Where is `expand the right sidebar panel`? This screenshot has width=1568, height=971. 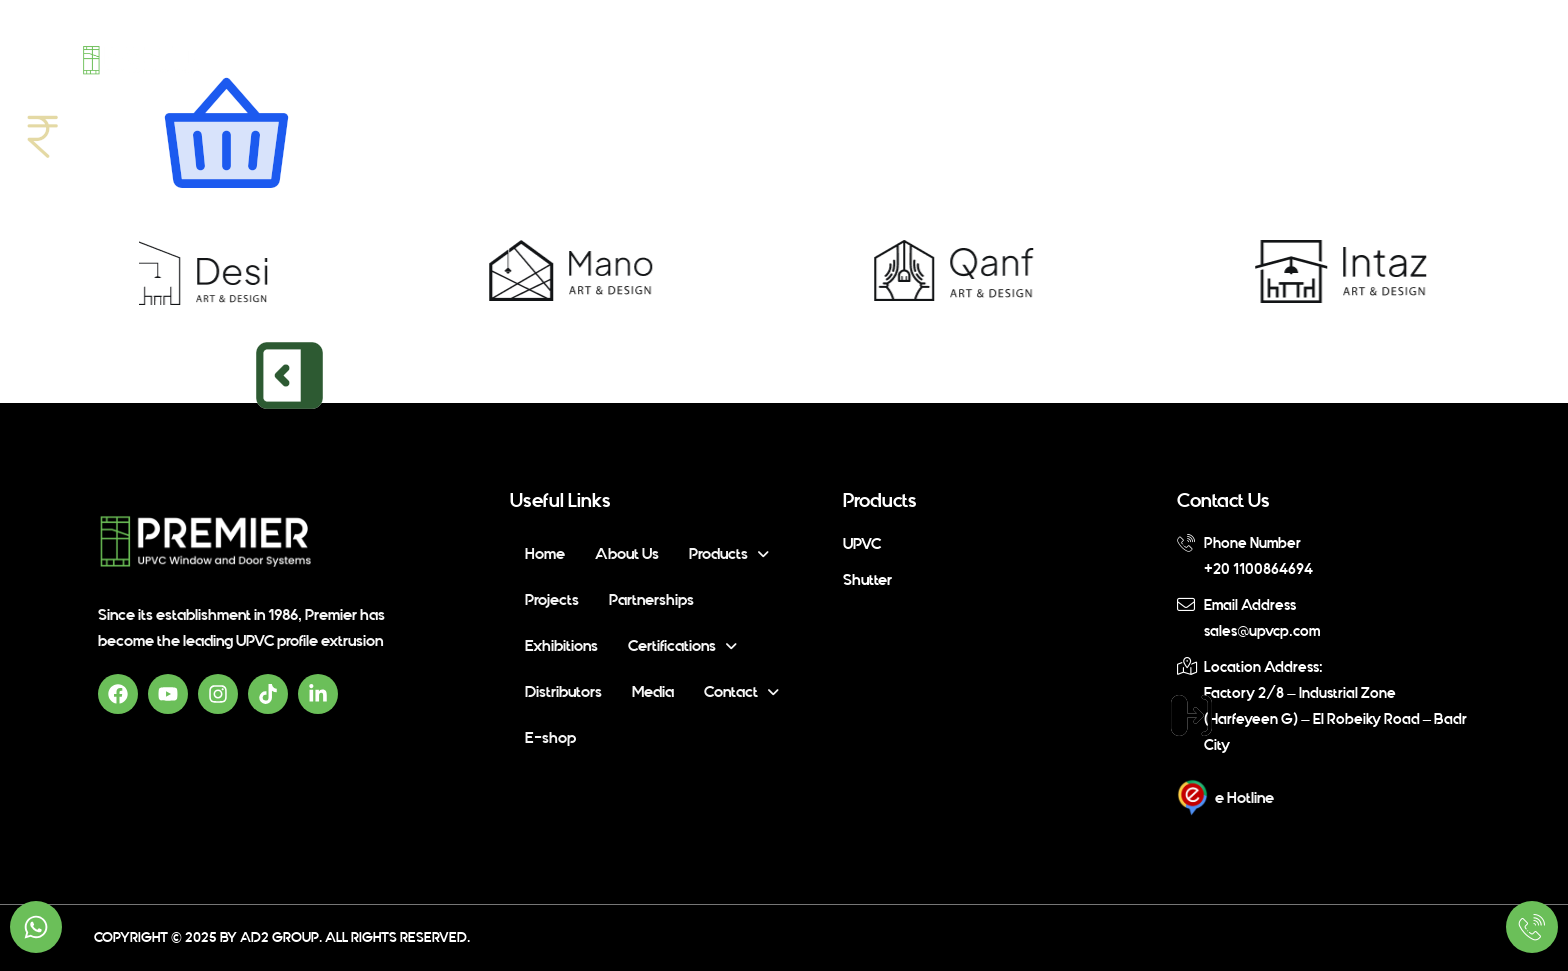 expand the right sidebar panel is located at coordinates (289, 375).